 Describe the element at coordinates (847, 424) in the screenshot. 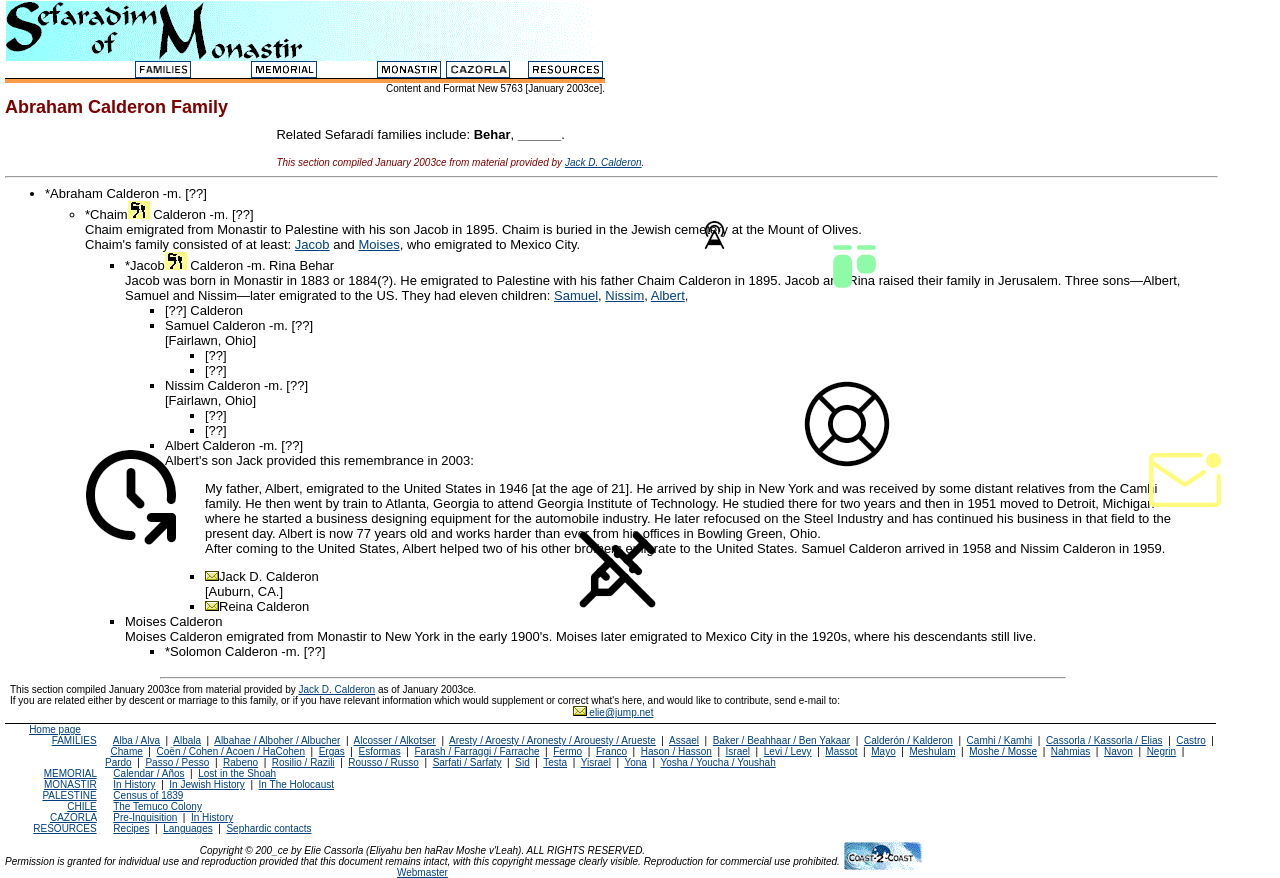

I see `access help or support` at that location.